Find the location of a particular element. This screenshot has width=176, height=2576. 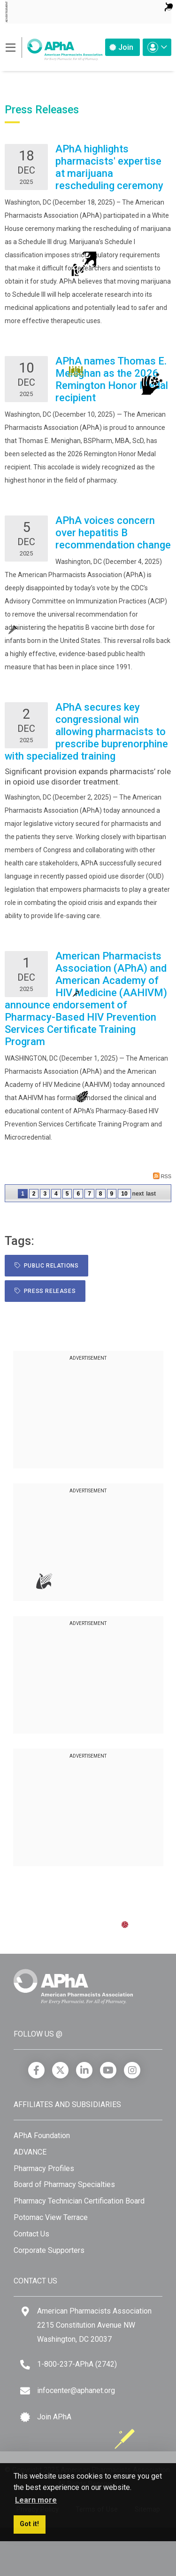

hardware or tools category is located at coordinates (13, 630).